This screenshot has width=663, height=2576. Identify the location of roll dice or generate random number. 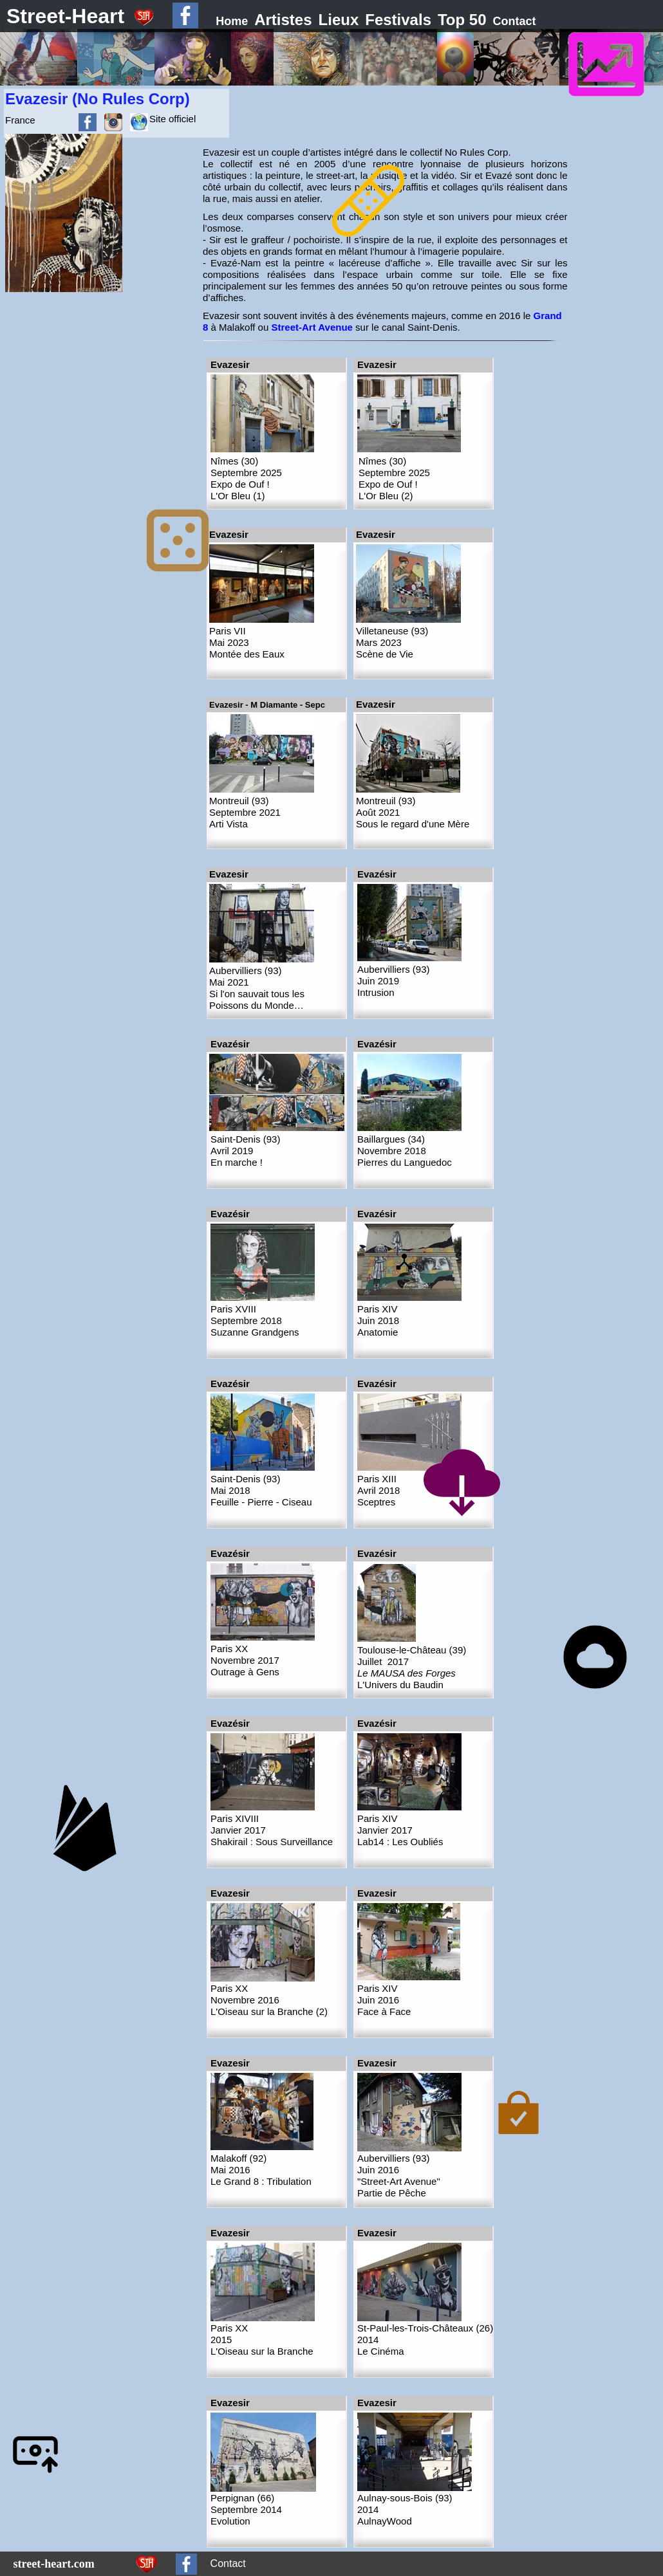
(178, 540).